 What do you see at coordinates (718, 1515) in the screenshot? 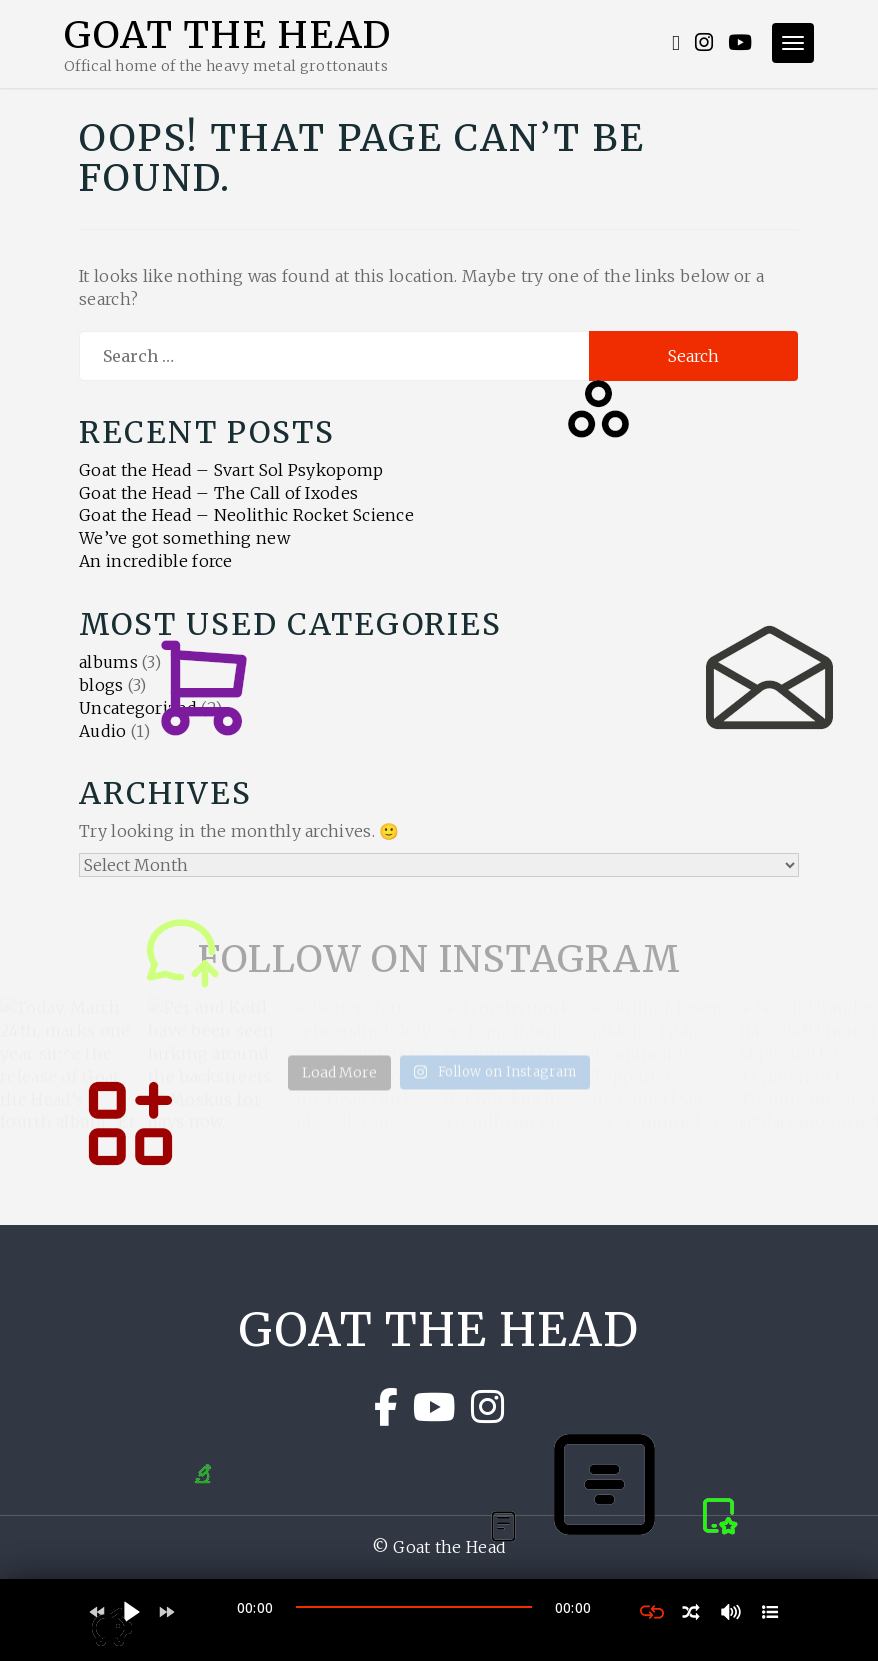
I see `mark this iPad as a favorite device` at bounding box center [718, 1515].